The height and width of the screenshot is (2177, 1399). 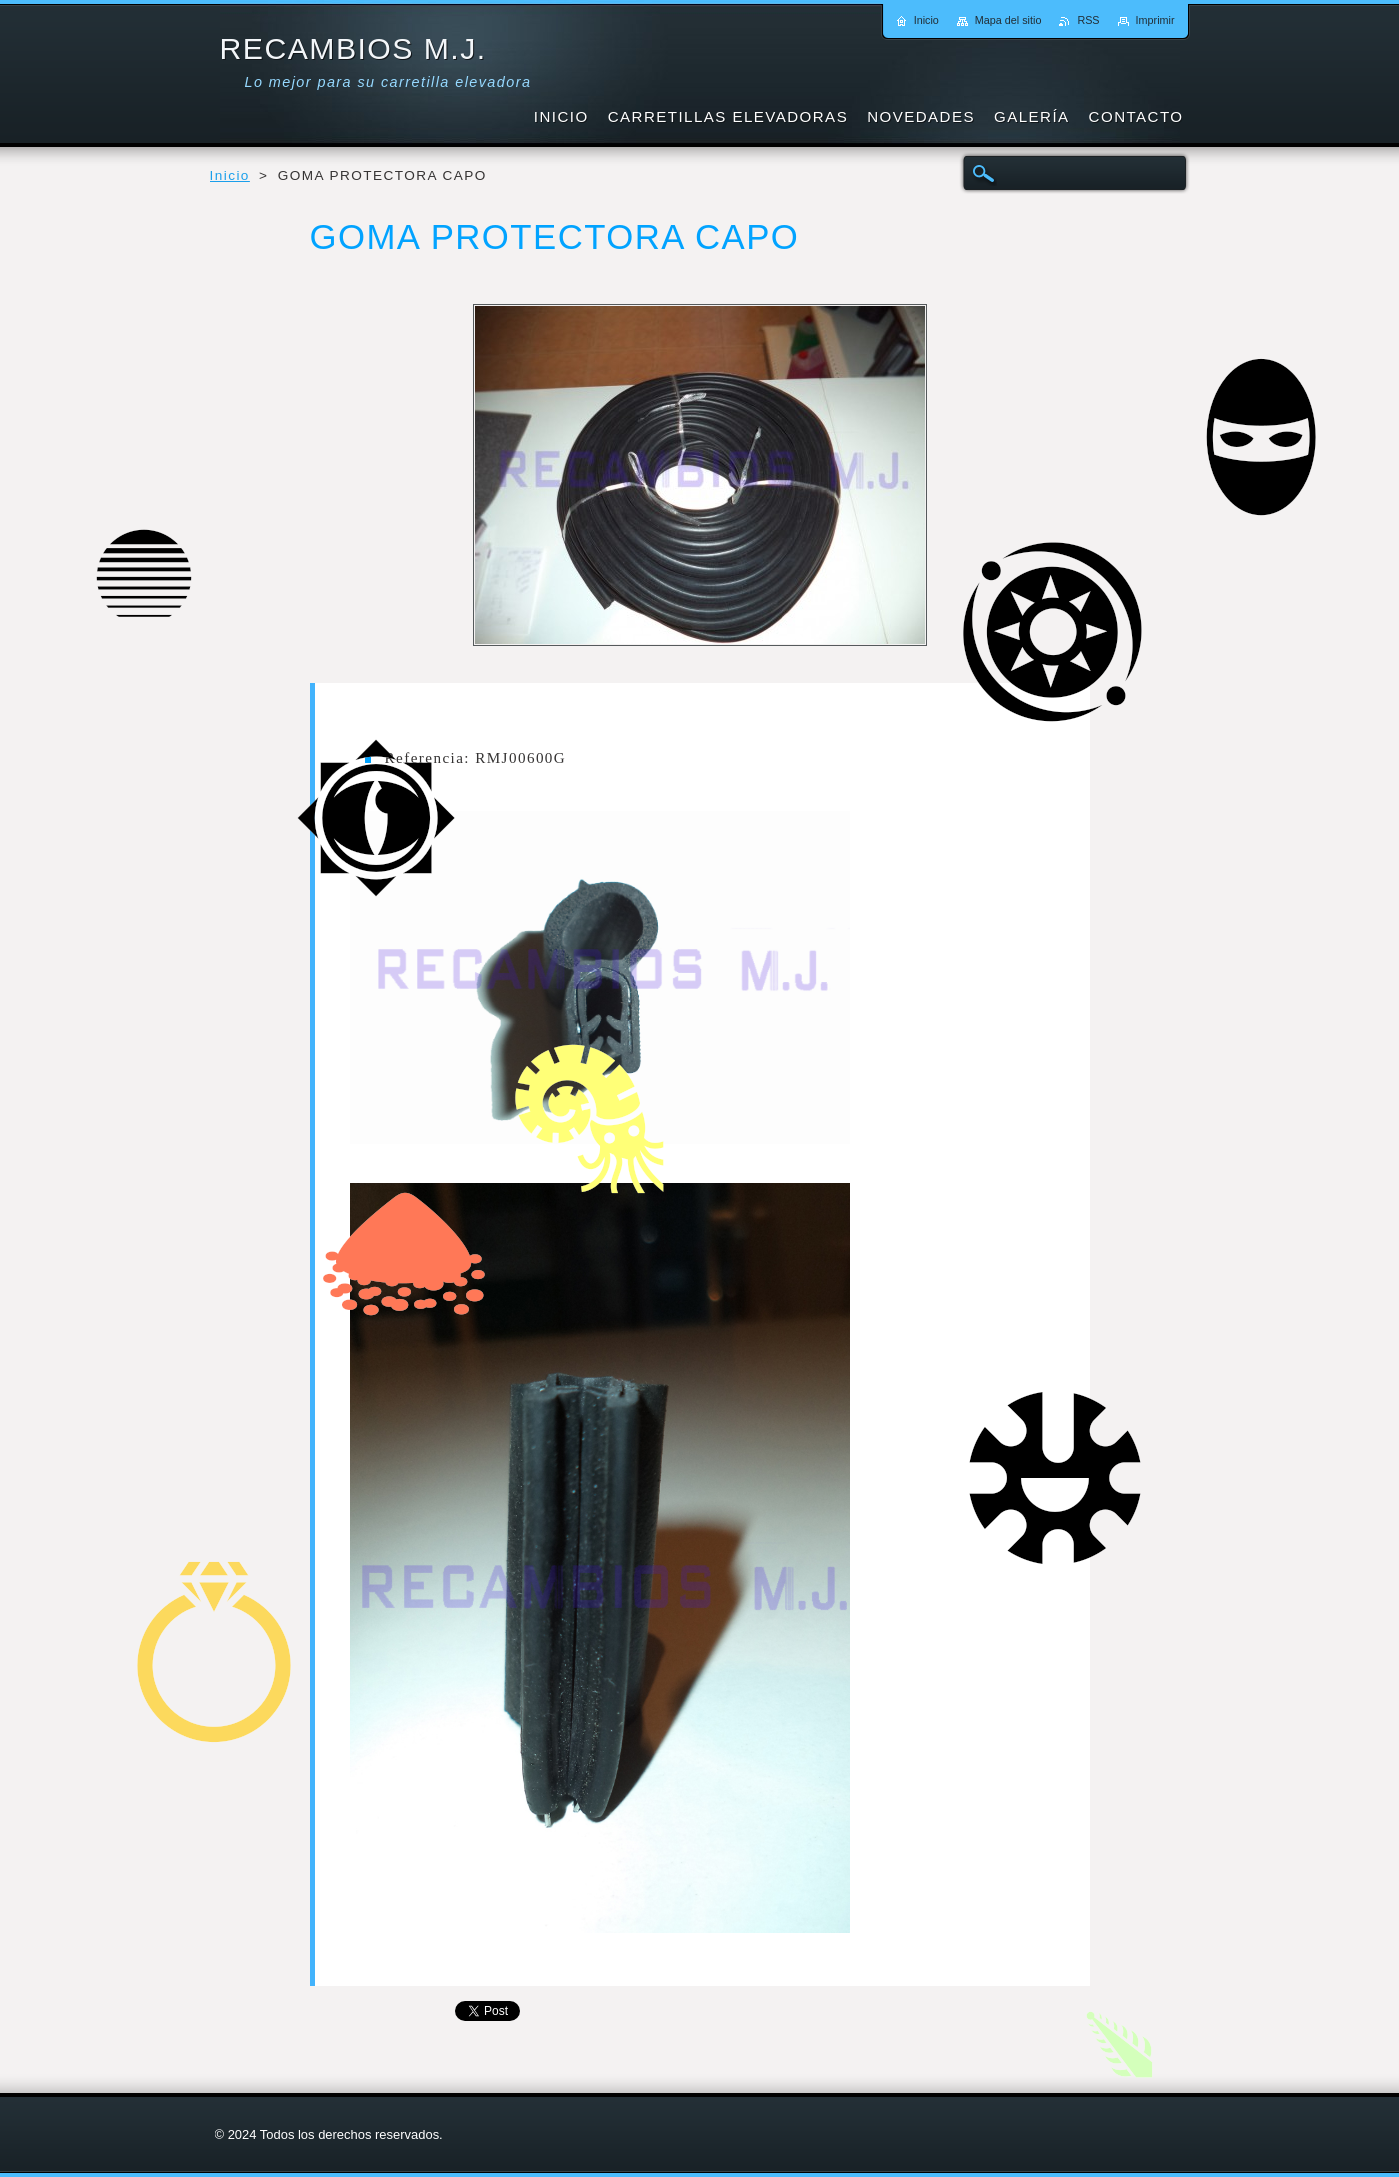 I want to click on activate surveillance or watch mode, so click(x=376, y=817).